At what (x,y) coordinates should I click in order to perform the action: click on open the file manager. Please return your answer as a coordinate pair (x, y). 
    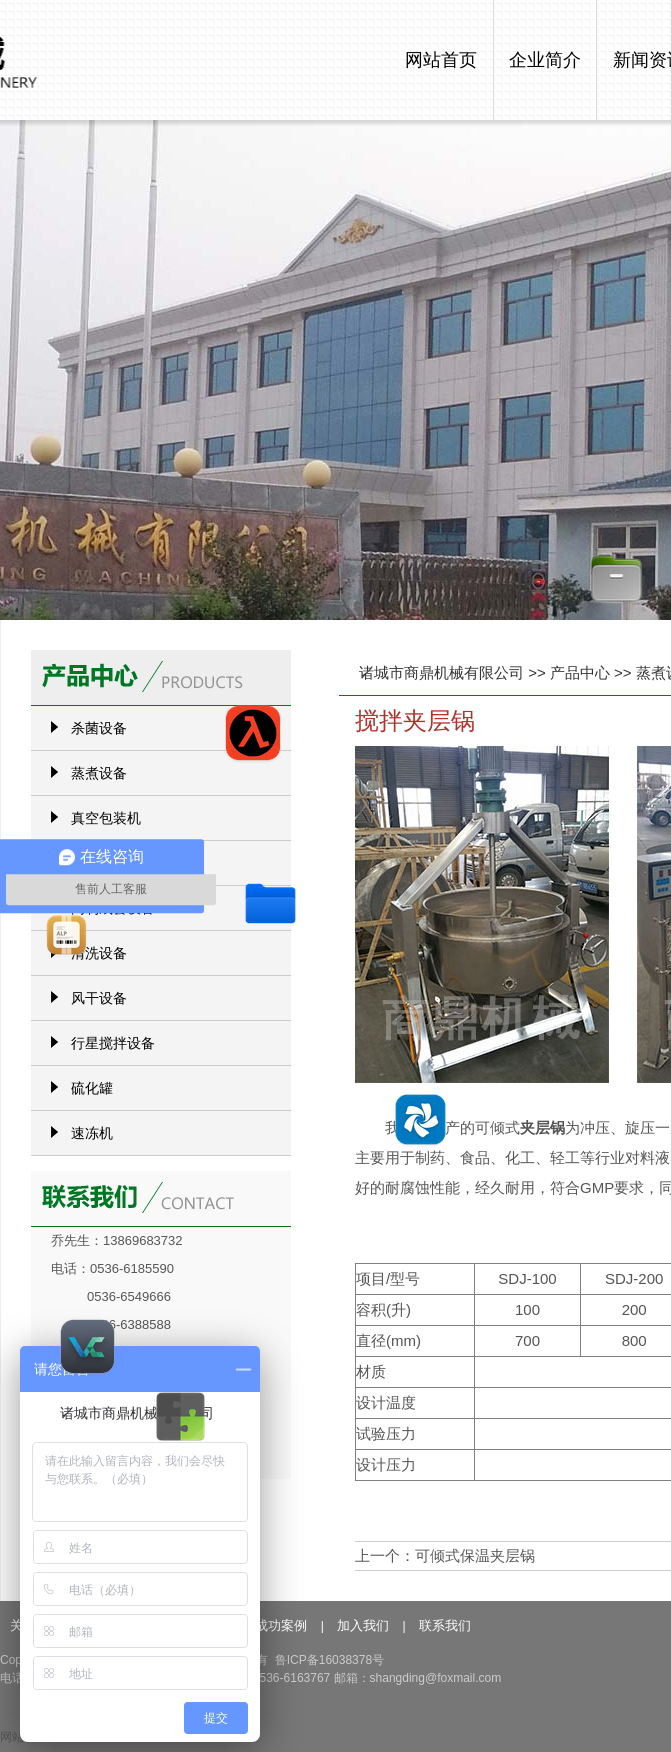
    Looking at the image, I should click on (616, 578).